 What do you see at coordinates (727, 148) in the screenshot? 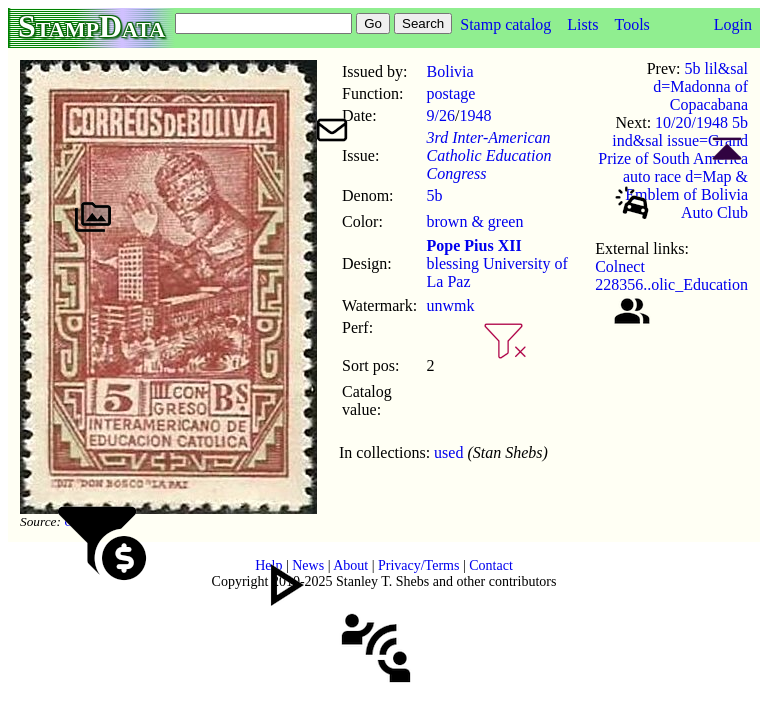
I see `collapse to top or minimize panel` at bounding box center [727, 148].